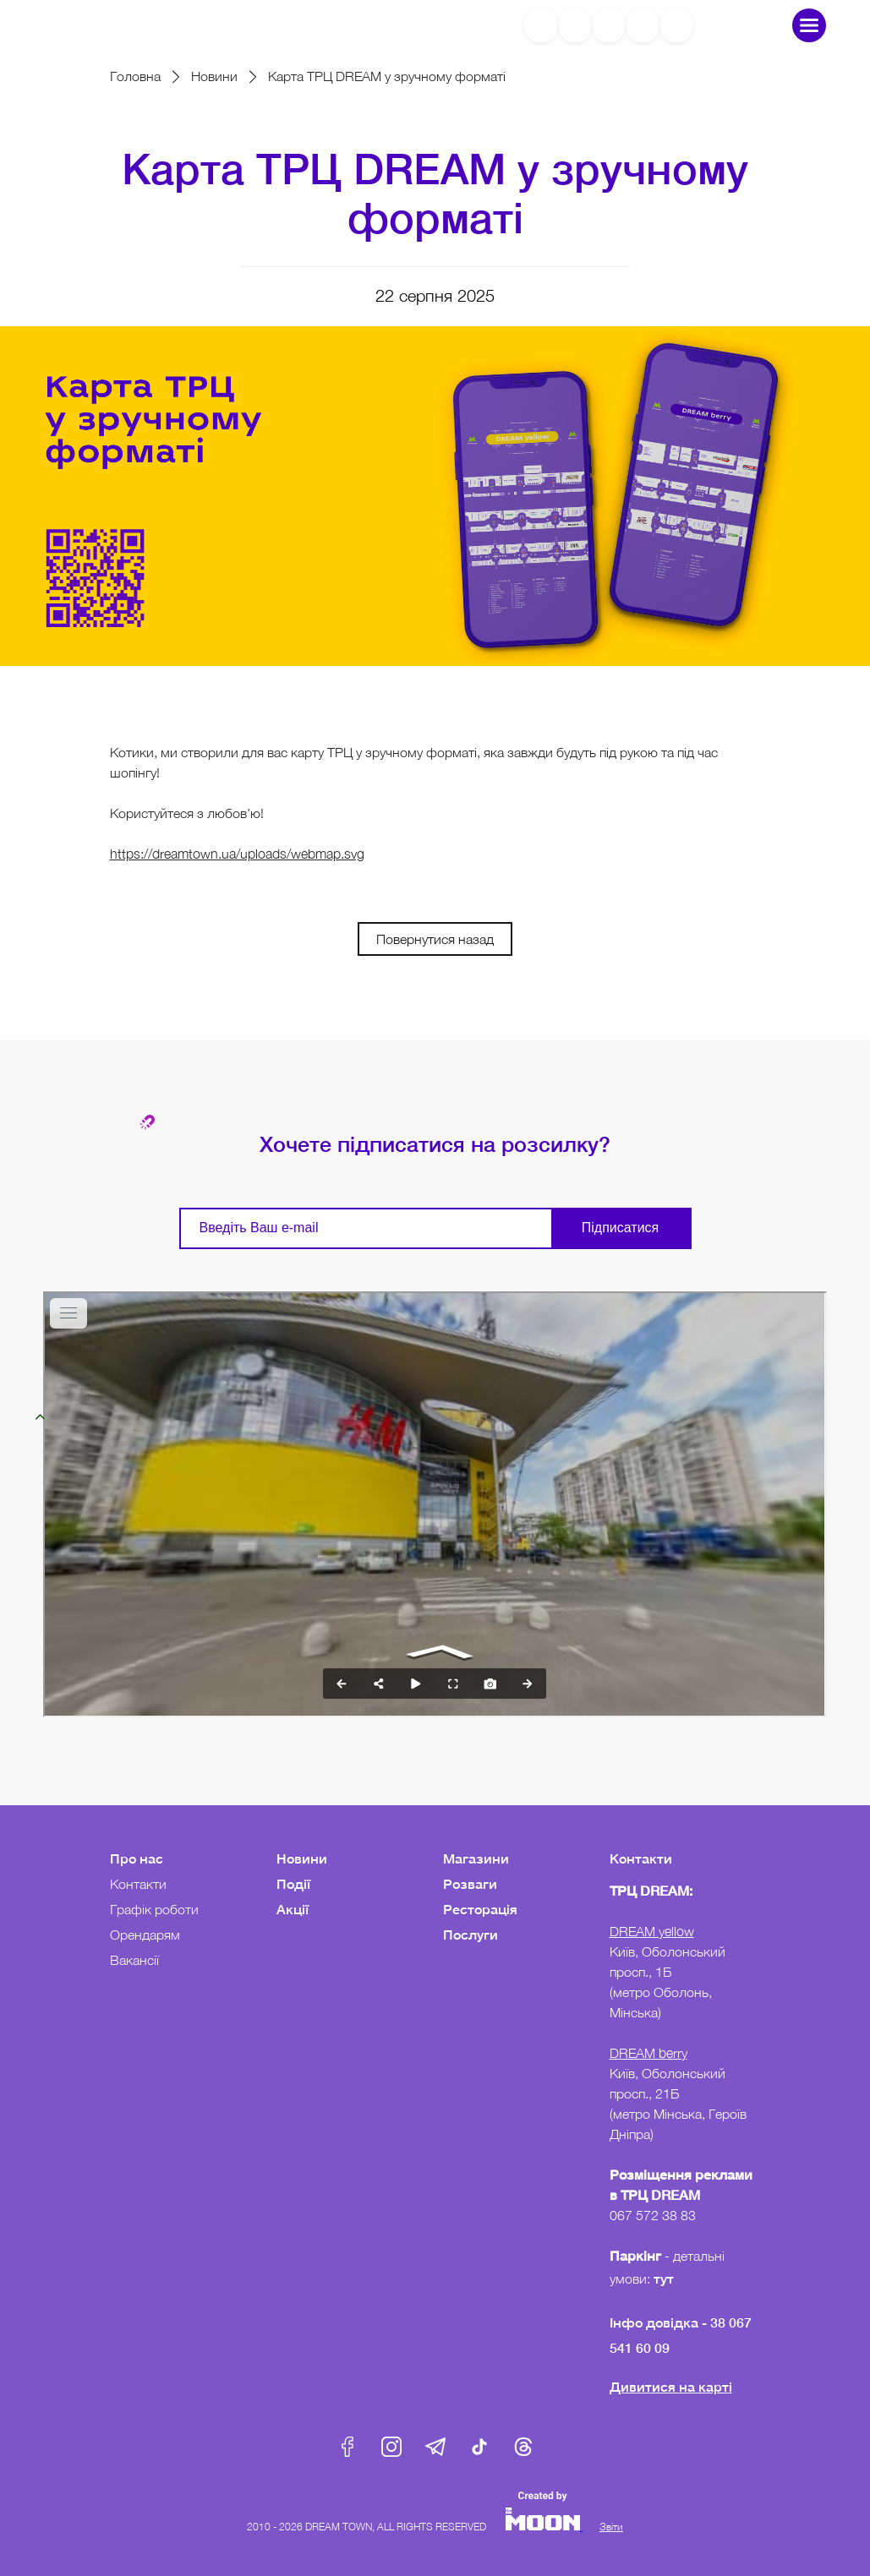 Image resolution: width=870 pixels, height=2576 pixels. What do you see at coordinates (147, 1122) in the screenshot?
I see `attract or pull related items together` at bounding box center [147, 1122].